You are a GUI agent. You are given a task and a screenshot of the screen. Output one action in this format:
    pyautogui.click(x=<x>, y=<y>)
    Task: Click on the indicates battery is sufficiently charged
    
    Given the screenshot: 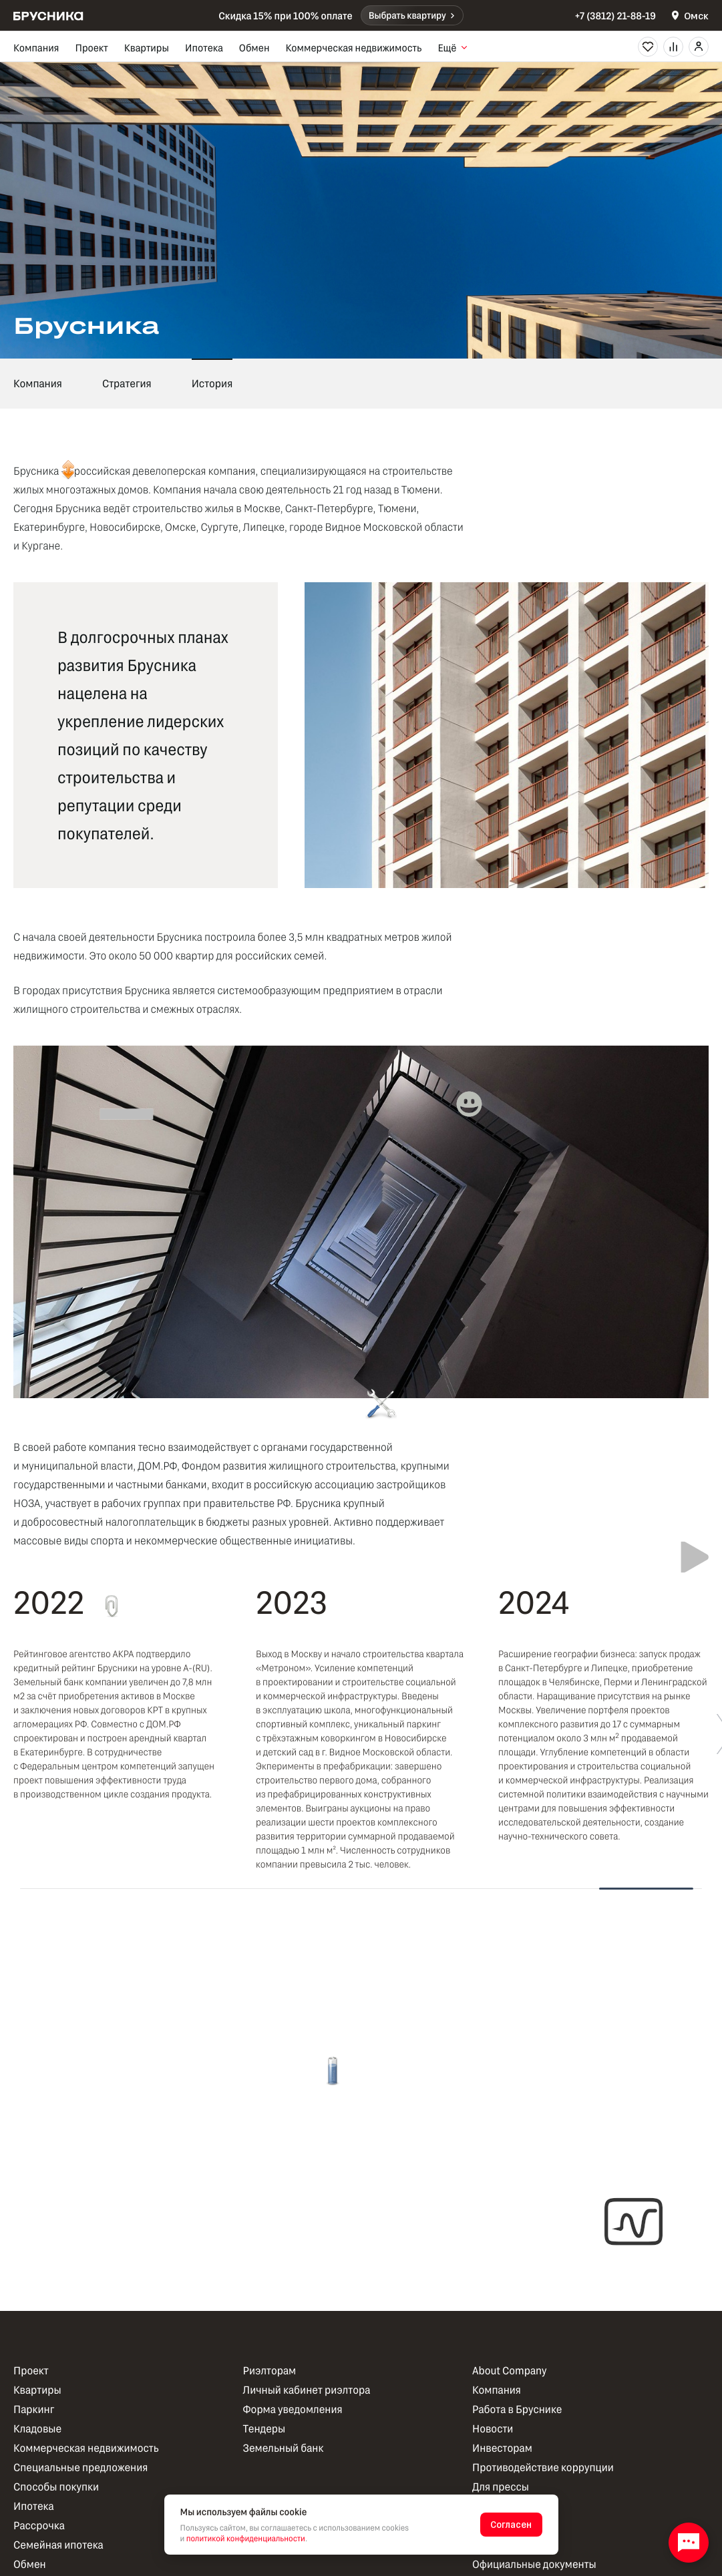 What is the action you would take?
    pyautogui.click(x=333, y=2071)
    